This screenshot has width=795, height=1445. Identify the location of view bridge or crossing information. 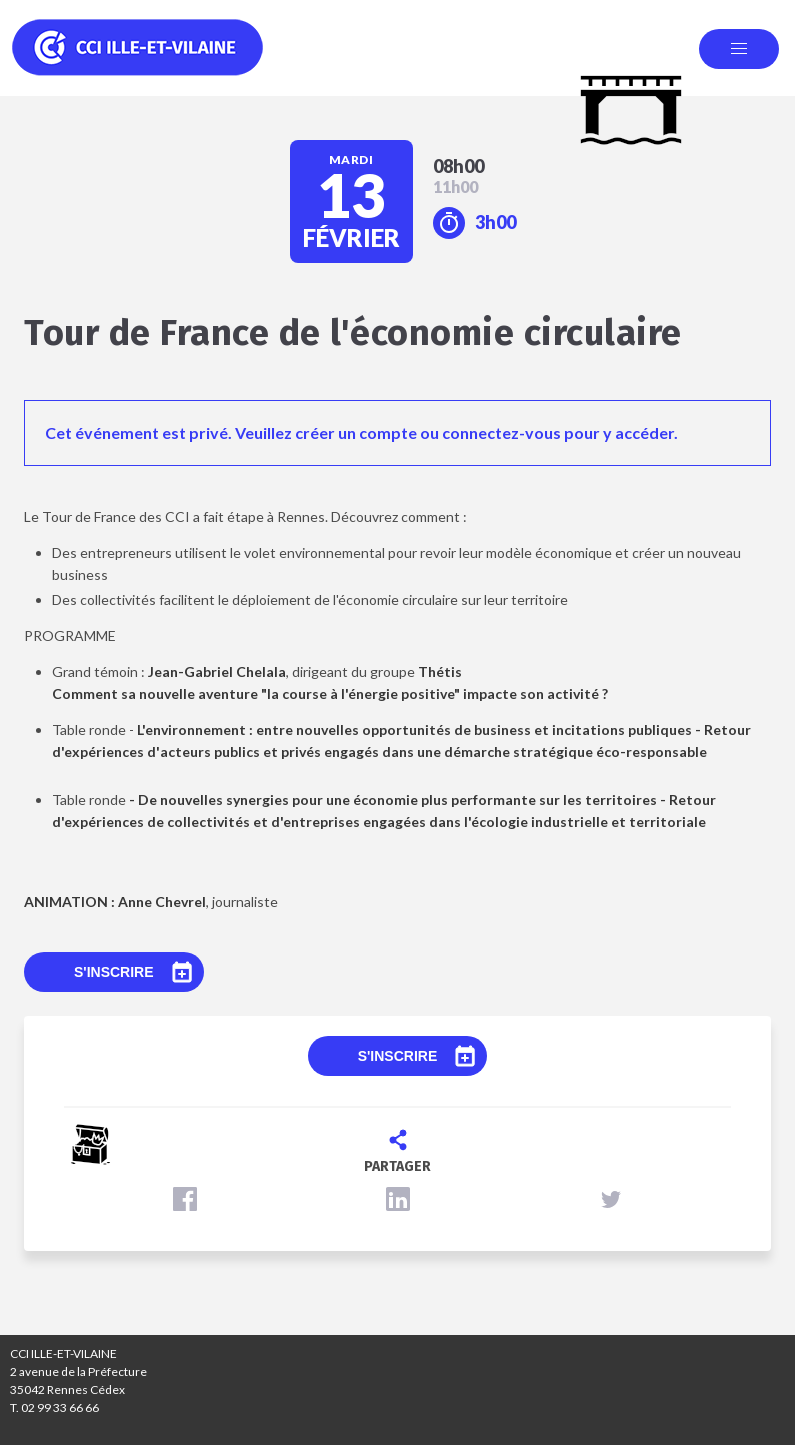
(631, 98).